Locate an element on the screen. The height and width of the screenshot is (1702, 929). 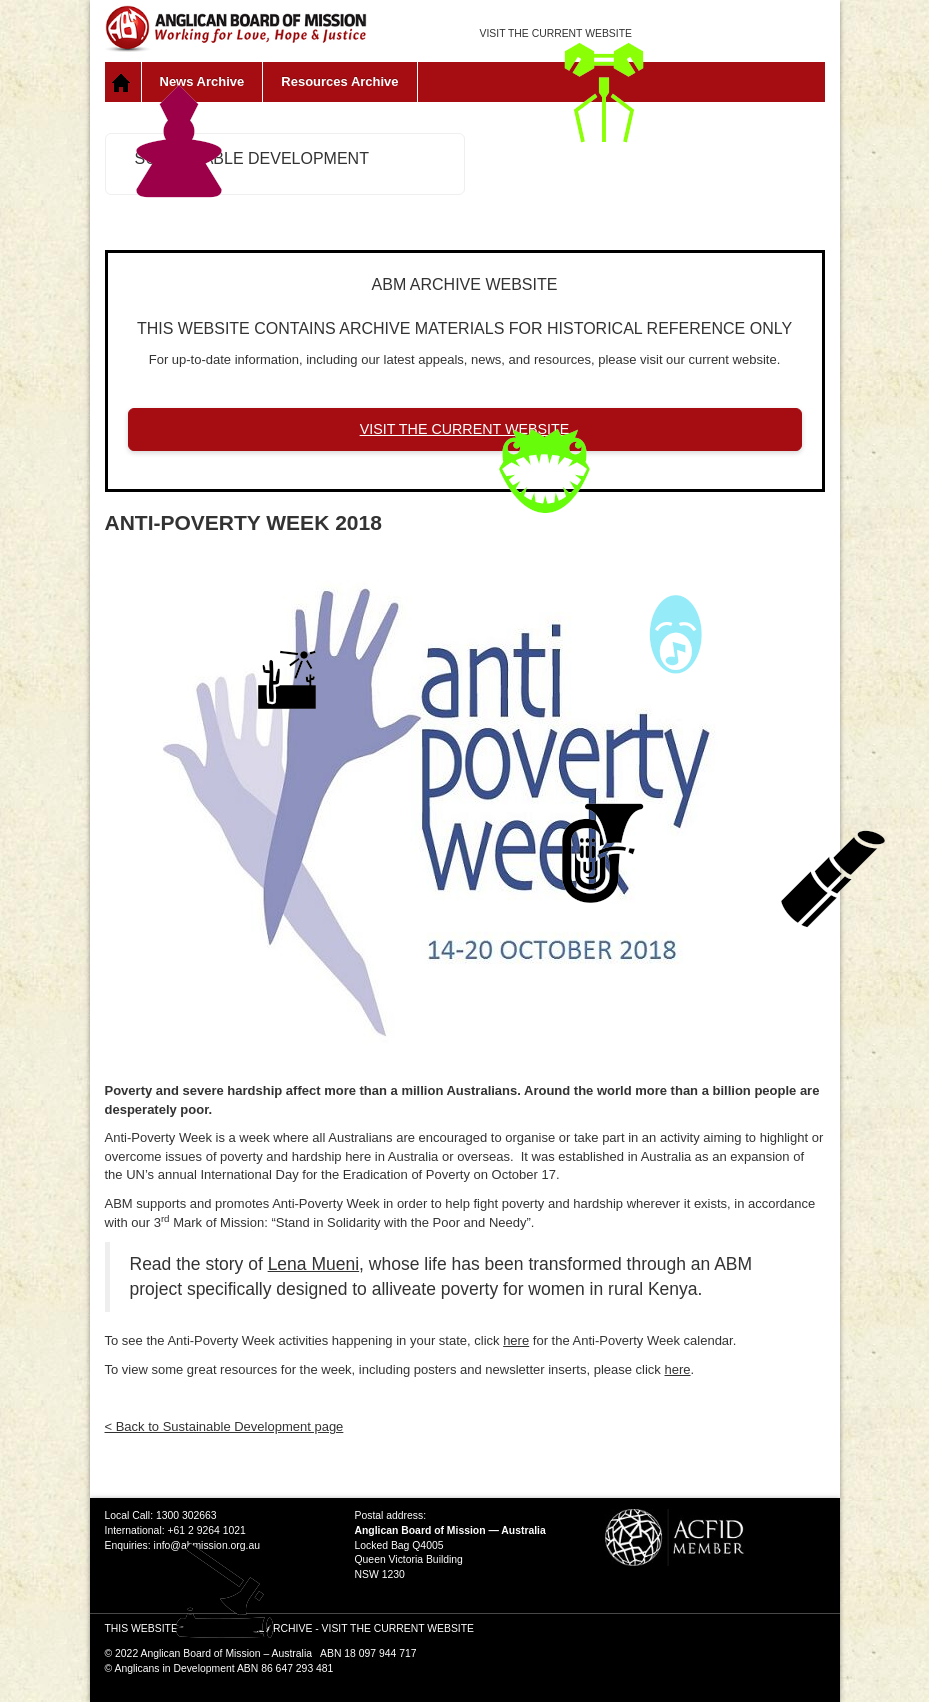
select the abbot piece in a board game is located at coordinates (179, 141).